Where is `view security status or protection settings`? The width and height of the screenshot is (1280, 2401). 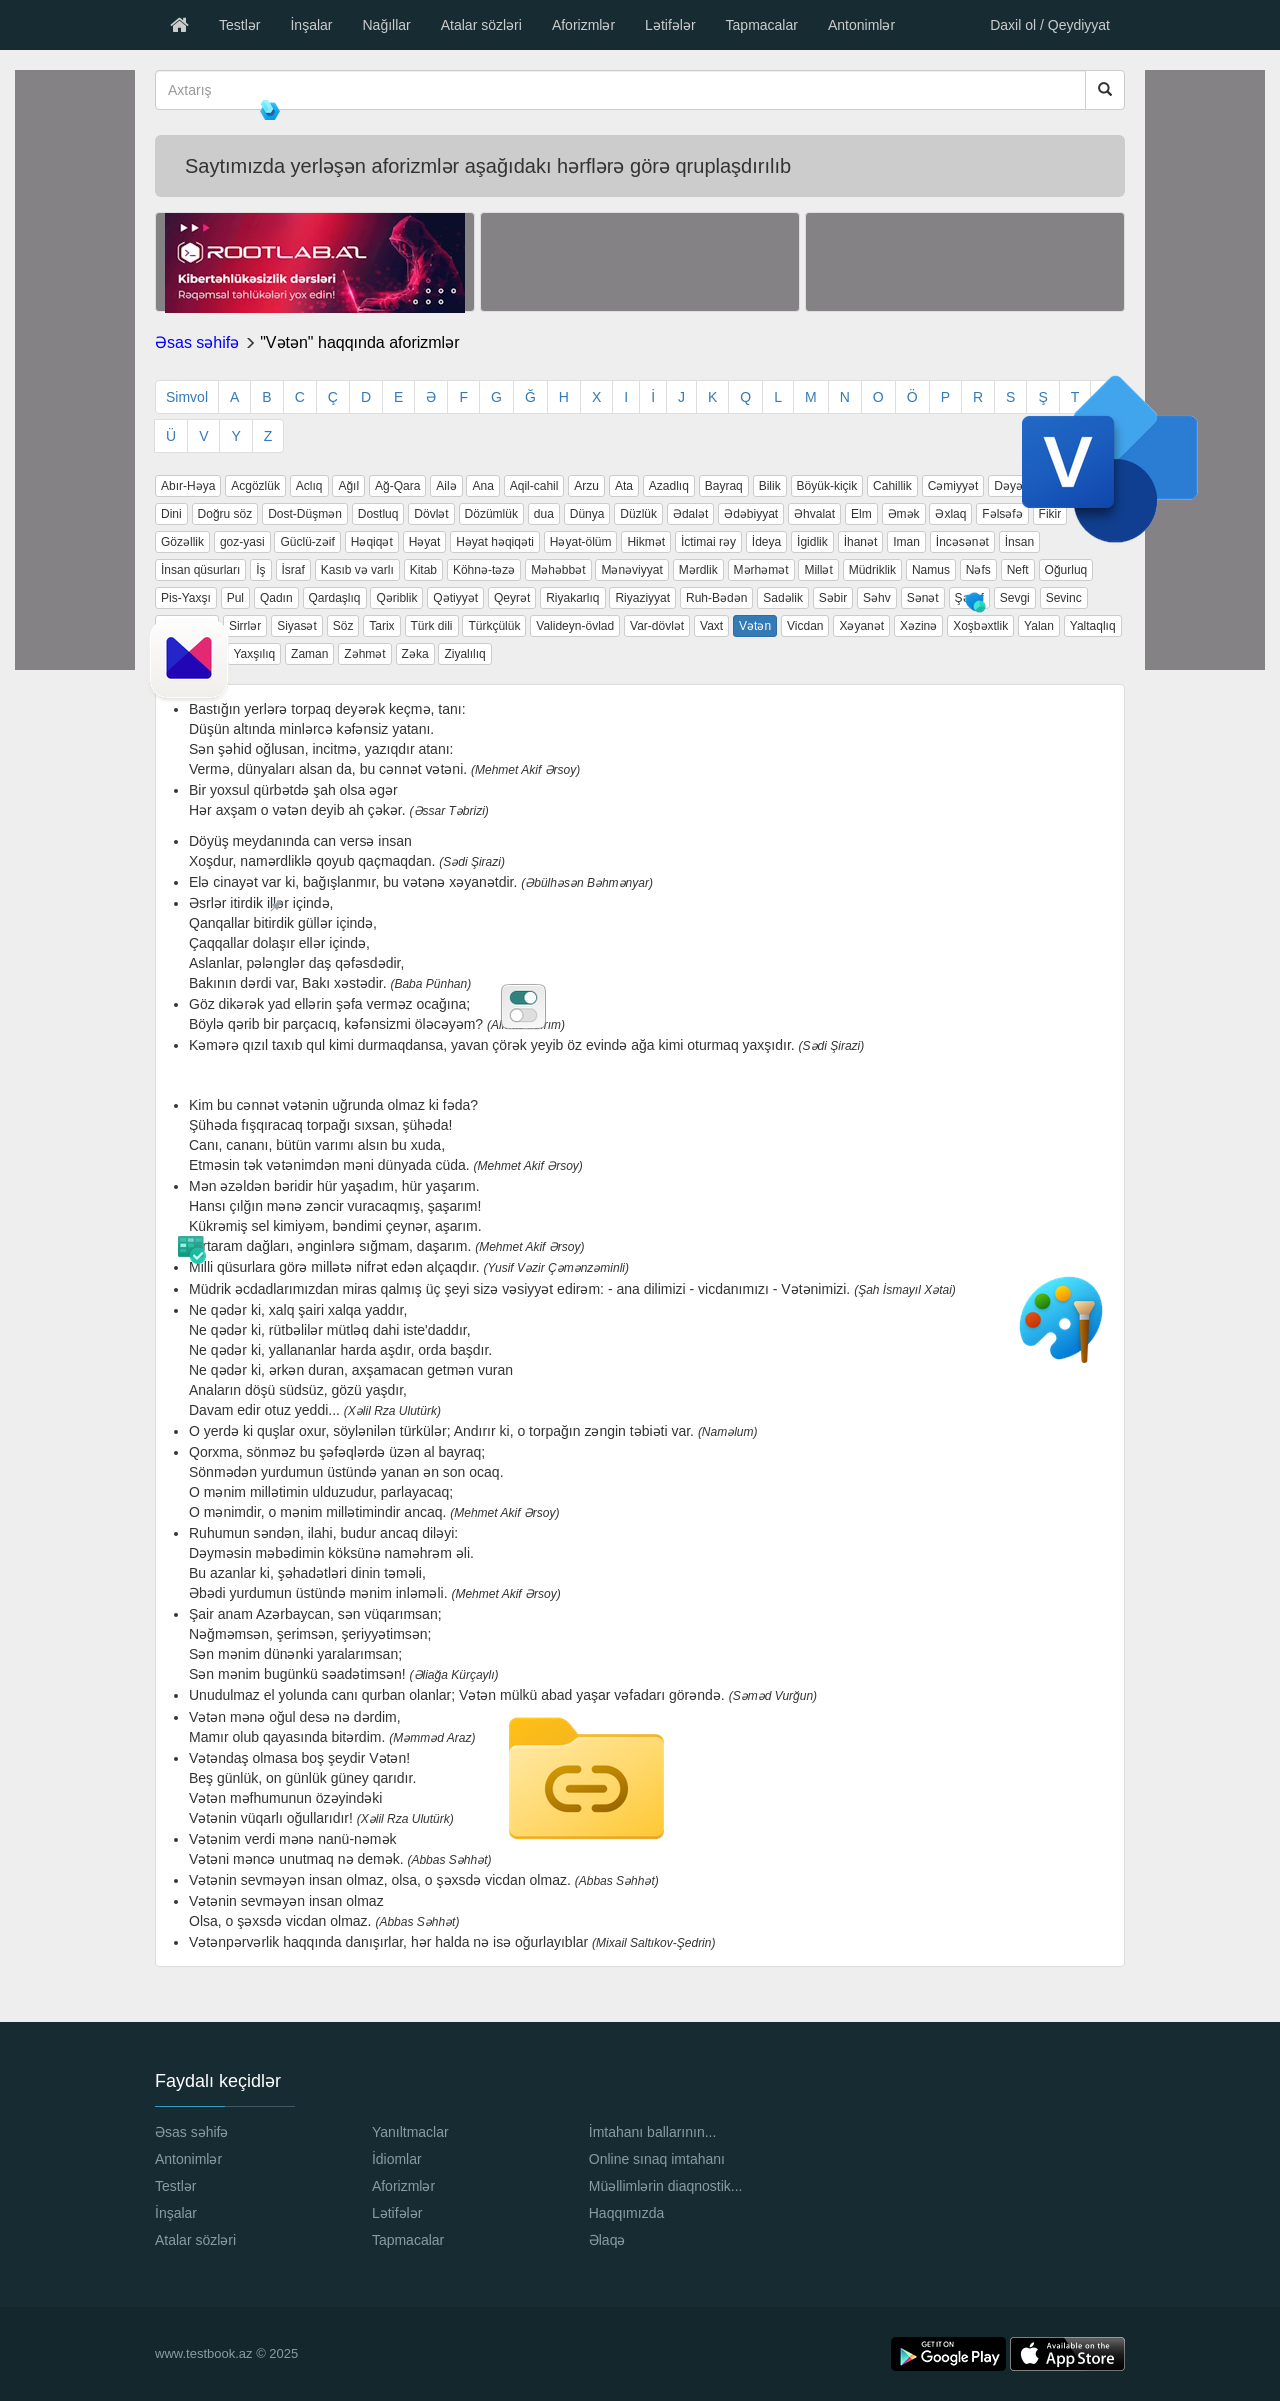 view security status or protection settings is located at coordinates (975, 602).